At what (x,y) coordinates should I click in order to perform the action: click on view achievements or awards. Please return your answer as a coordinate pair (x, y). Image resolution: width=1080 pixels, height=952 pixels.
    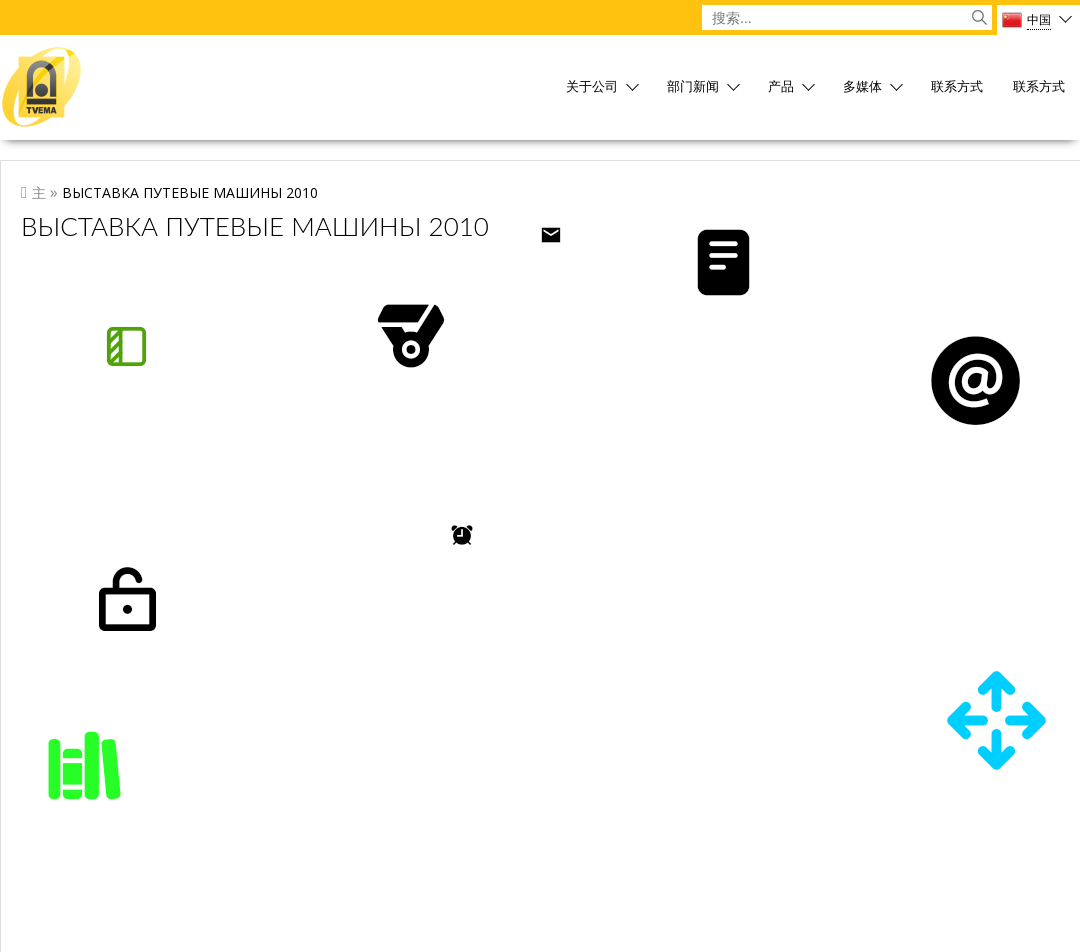
    Looking at the image, I should click on (411, 336).